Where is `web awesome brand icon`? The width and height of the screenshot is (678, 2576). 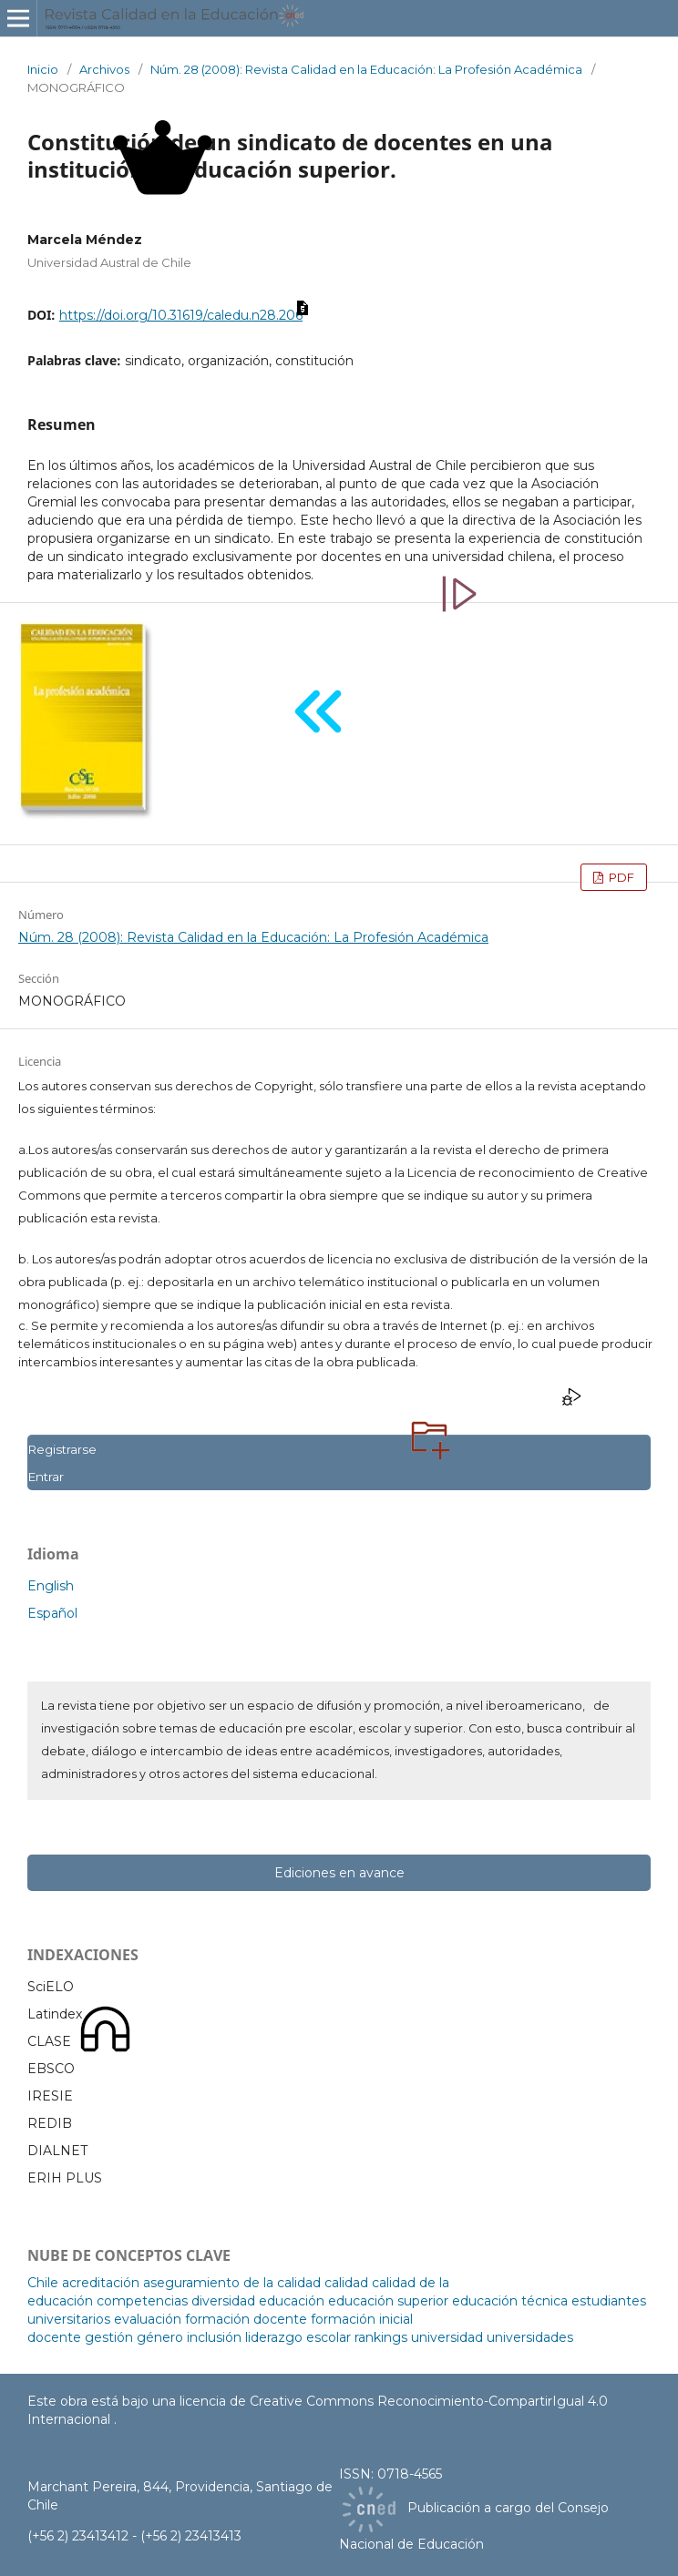
web awesome brand icon is located at coordinates (162, 159).